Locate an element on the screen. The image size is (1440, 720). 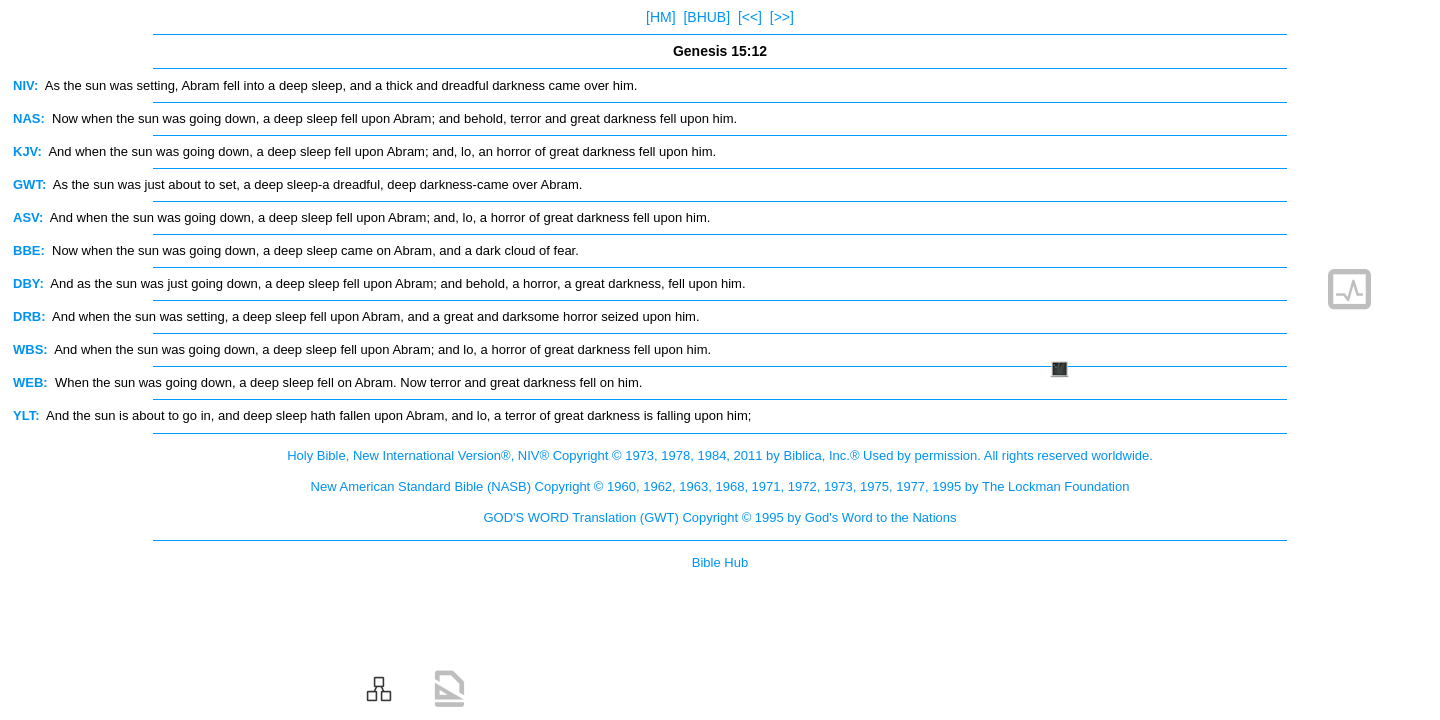
open system monitor to view resource usage is located at coordinates (1349, 290).